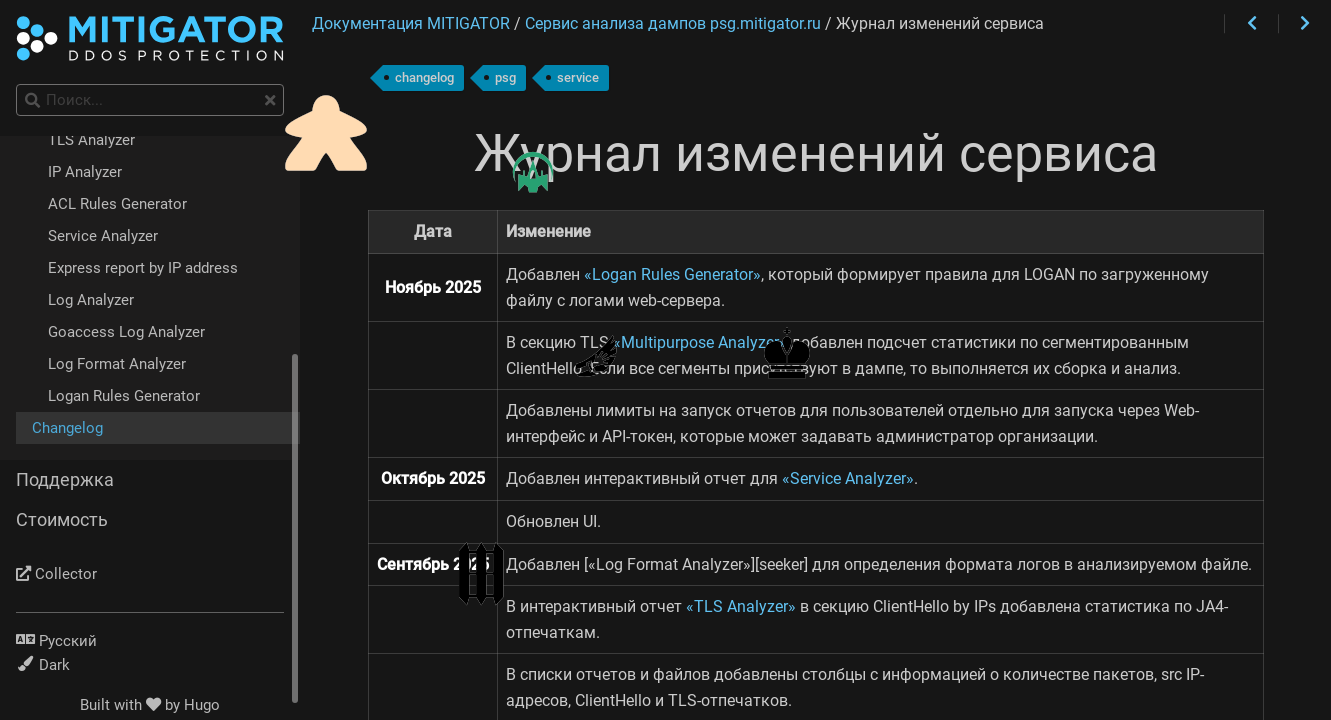 This screenshot has width=1331, height=720. Describe the element at coordinates (533, 172) in the screenshot. I see `activate forward shield or barrier` at that location.